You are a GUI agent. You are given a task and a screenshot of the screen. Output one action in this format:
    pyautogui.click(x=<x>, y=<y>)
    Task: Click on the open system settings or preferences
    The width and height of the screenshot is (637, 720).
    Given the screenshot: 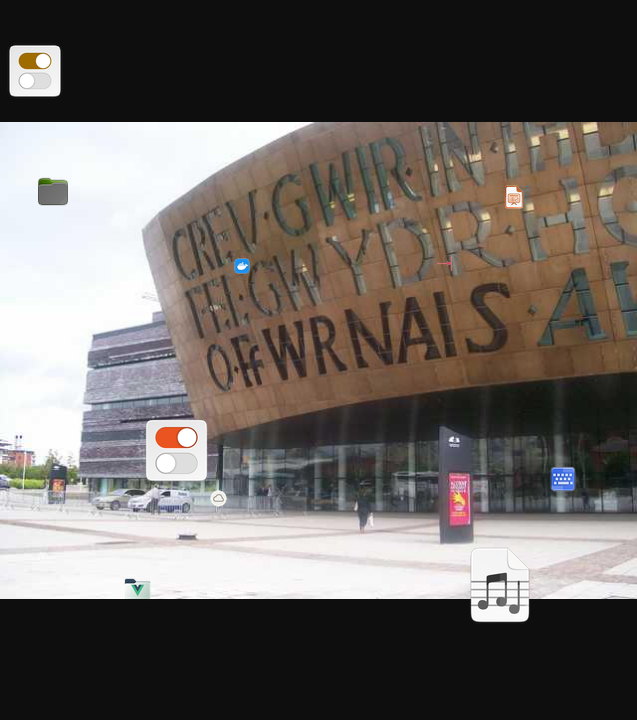 What is the action you would take?
    pyautogui.click(x=35, y=71)
    